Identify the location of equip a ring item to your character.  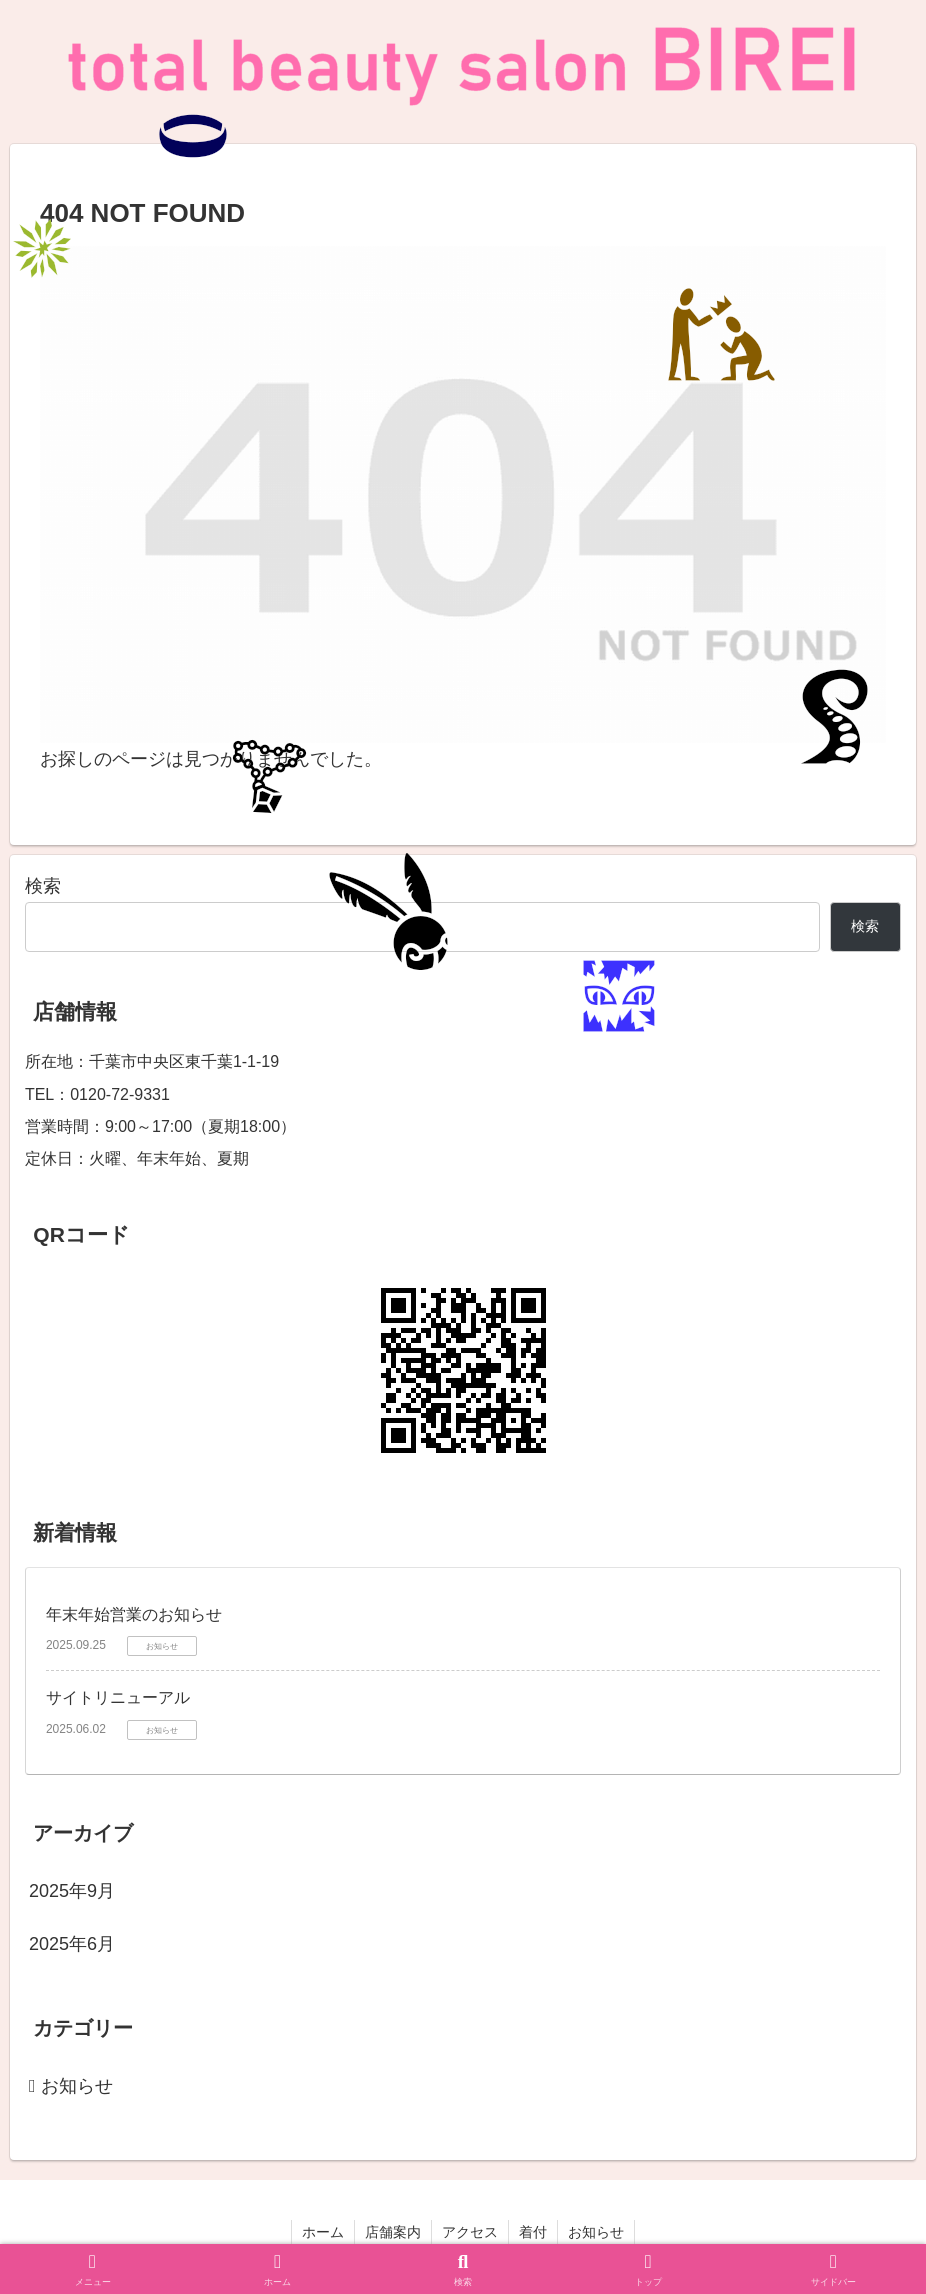
(193, 136).